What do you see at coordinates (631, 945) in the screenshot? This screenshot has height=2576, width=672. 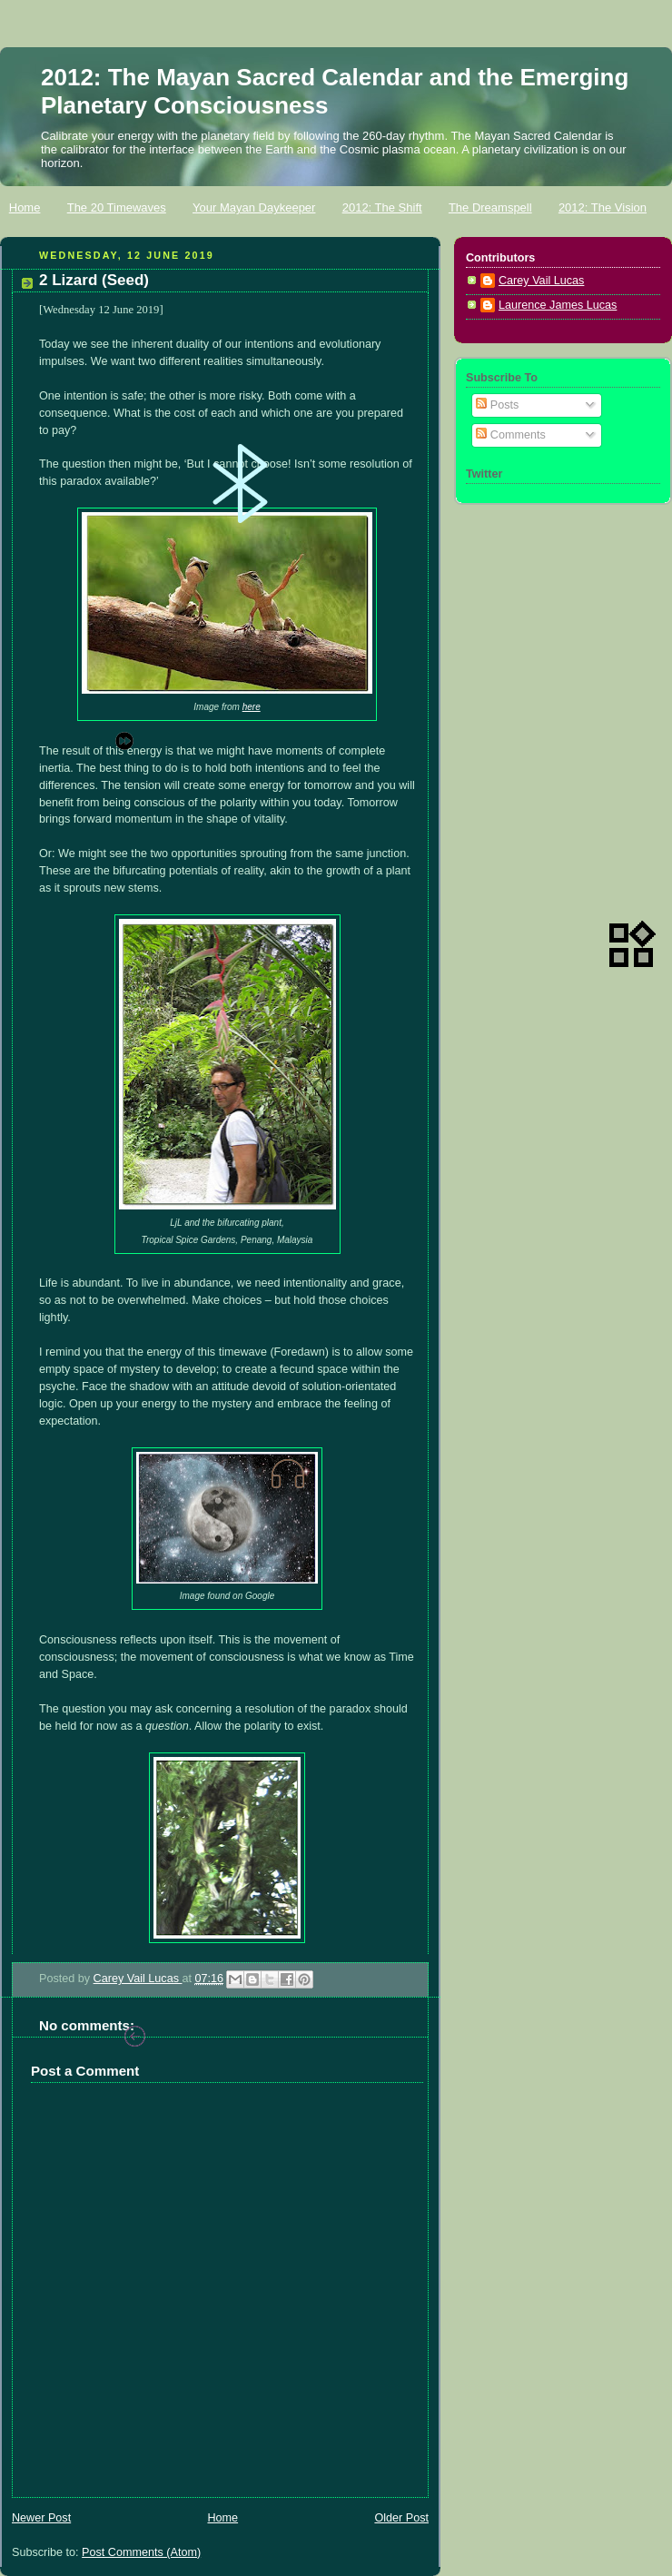 I see `access widgets or app shortcuts` at bounding box center [631, 945].